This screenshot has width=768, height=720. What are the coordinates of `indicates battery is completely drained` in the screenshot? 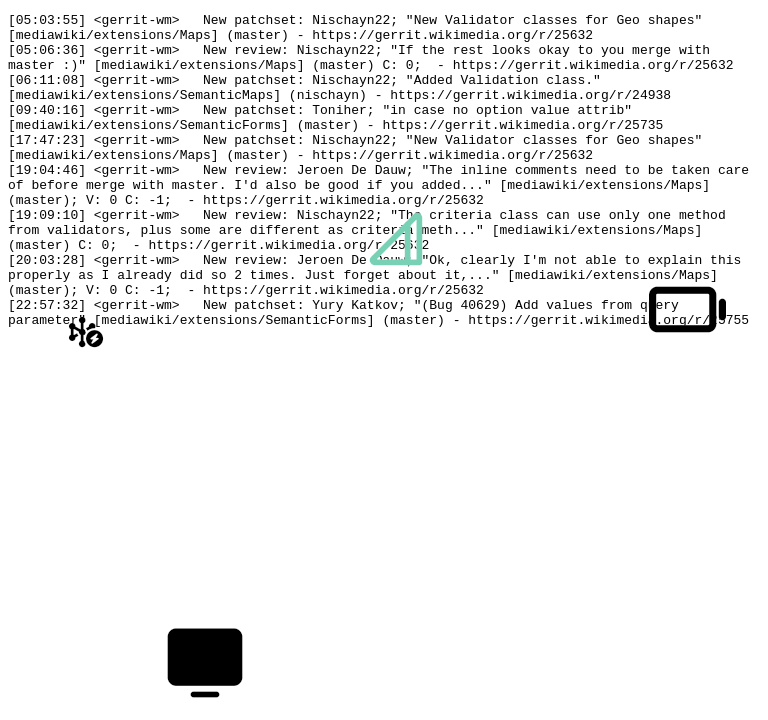 It's located at (687, 309).